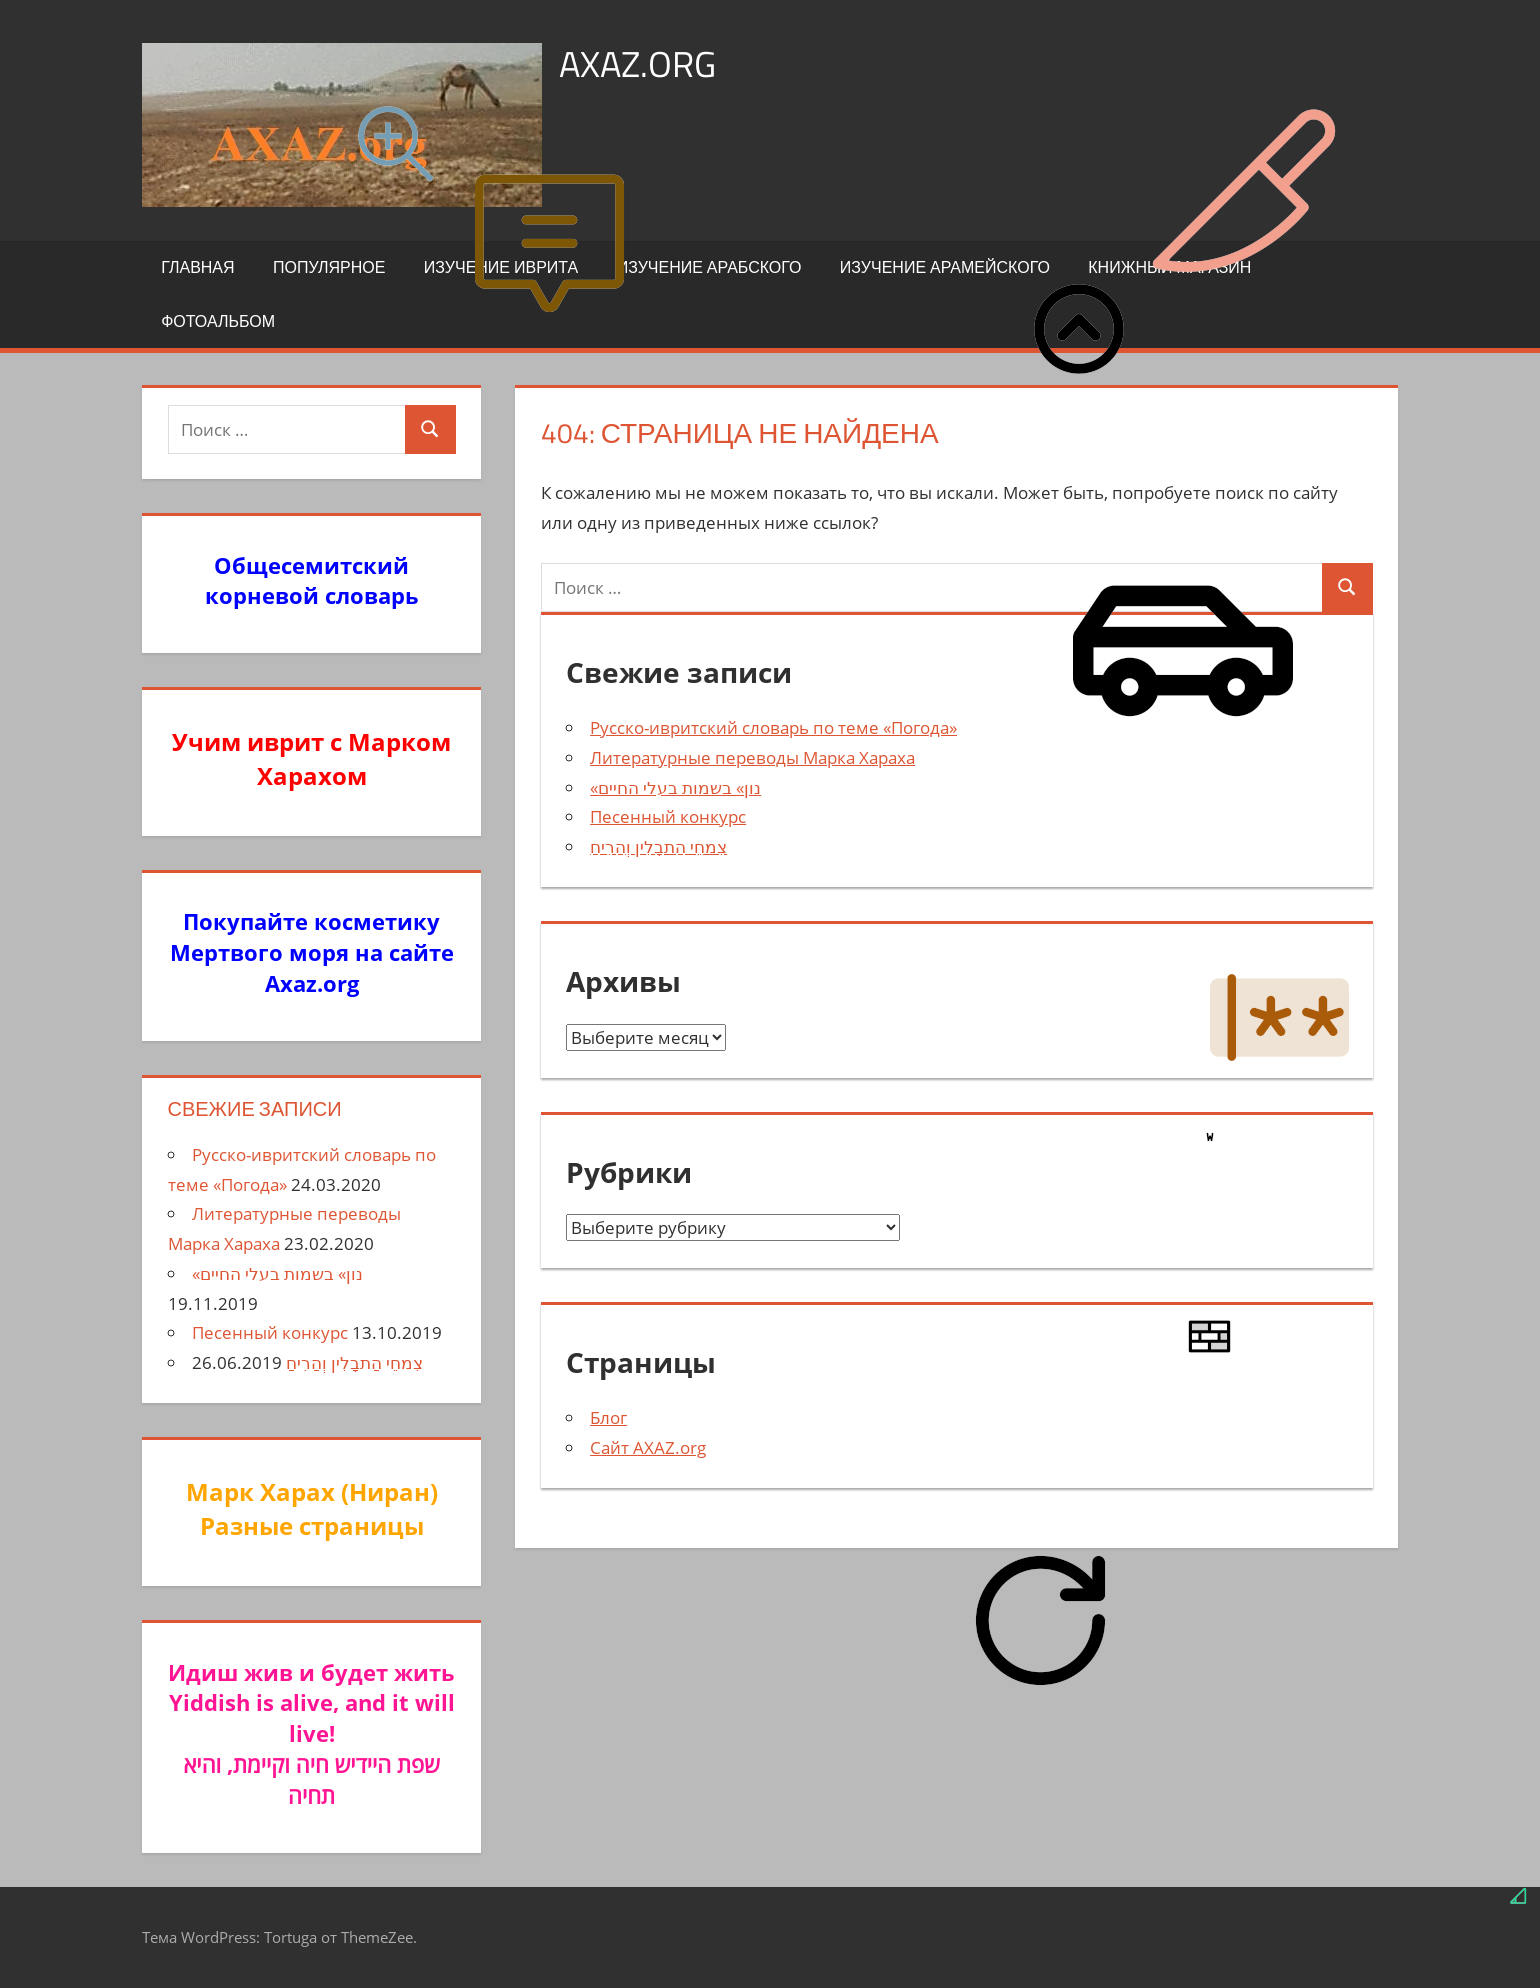  Describe the element at coordinates (396, 144) in the screenshot. I see `zoom in on the current view` at that location.